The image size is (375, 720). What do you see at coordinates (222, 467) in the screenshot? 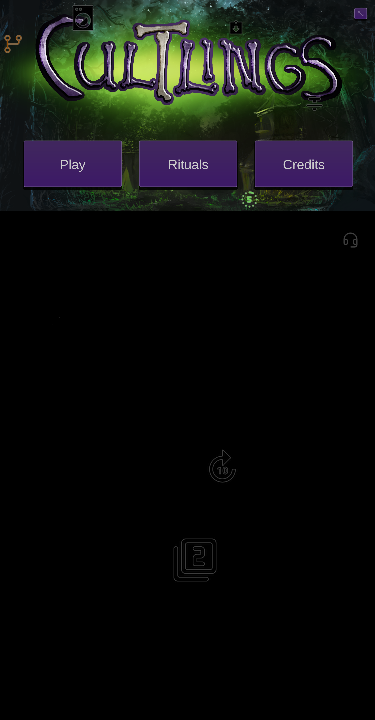
I see `skip forward 10 seconds in media playback` at bounding box center [222, 467].